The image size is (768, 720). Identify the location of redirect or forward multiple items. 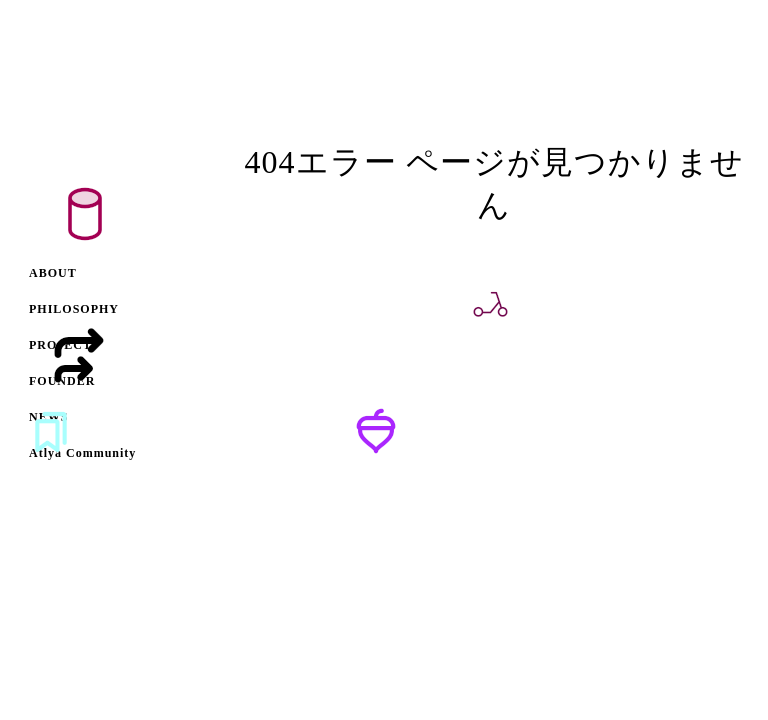
(79, 358).